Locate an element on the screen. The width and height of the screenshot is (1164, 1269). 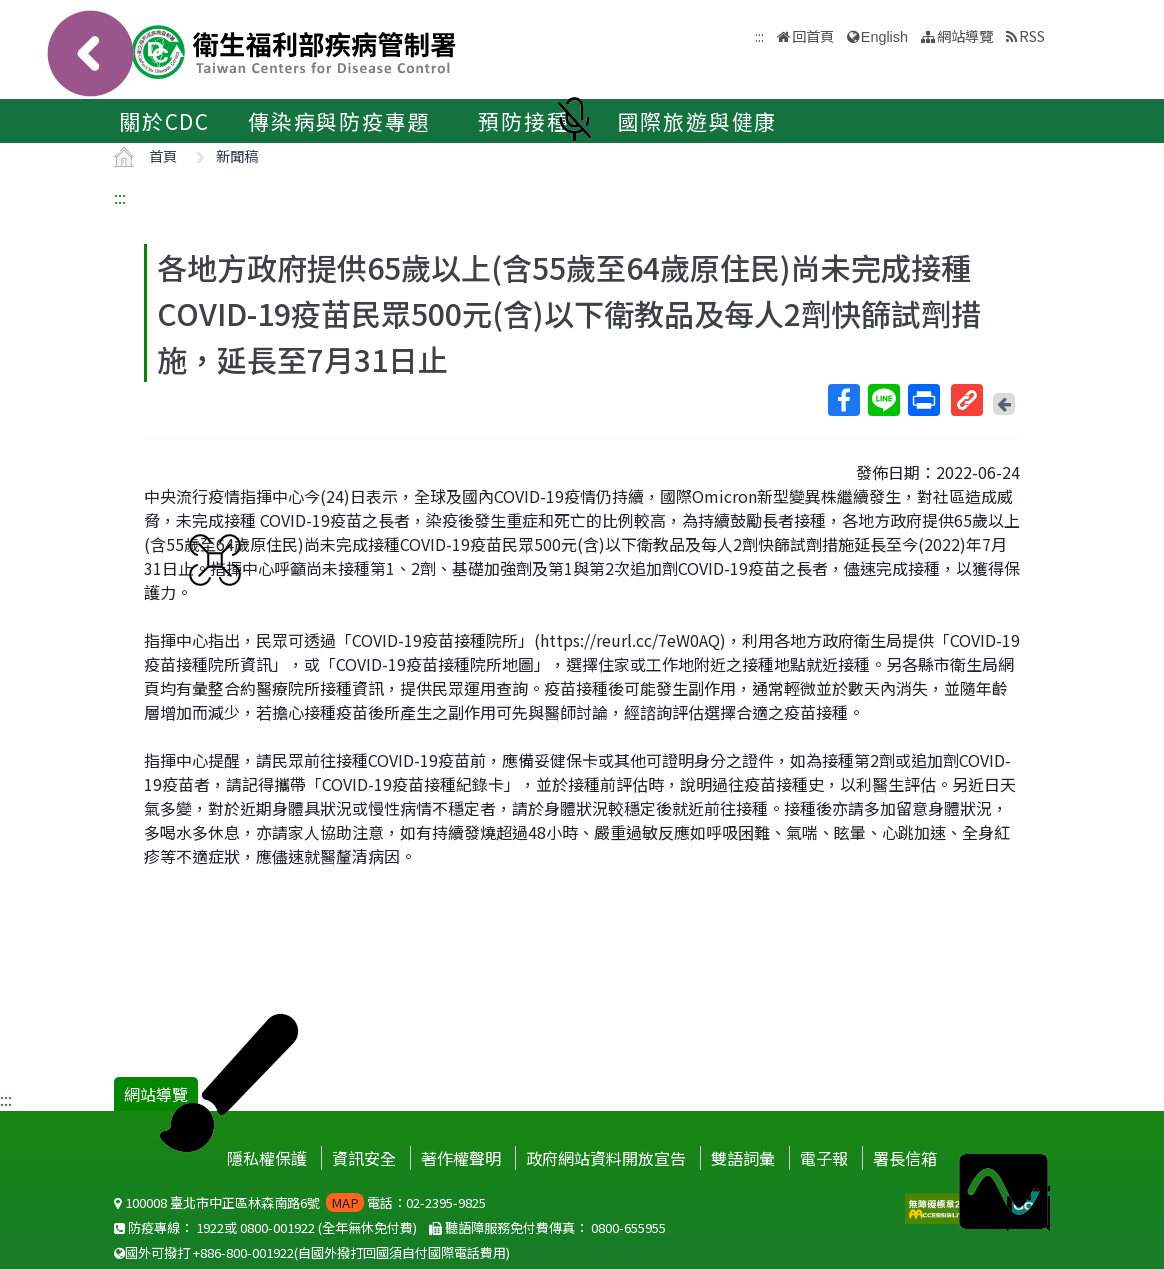
go back to the previous screen is located at coordinates (90, 53).